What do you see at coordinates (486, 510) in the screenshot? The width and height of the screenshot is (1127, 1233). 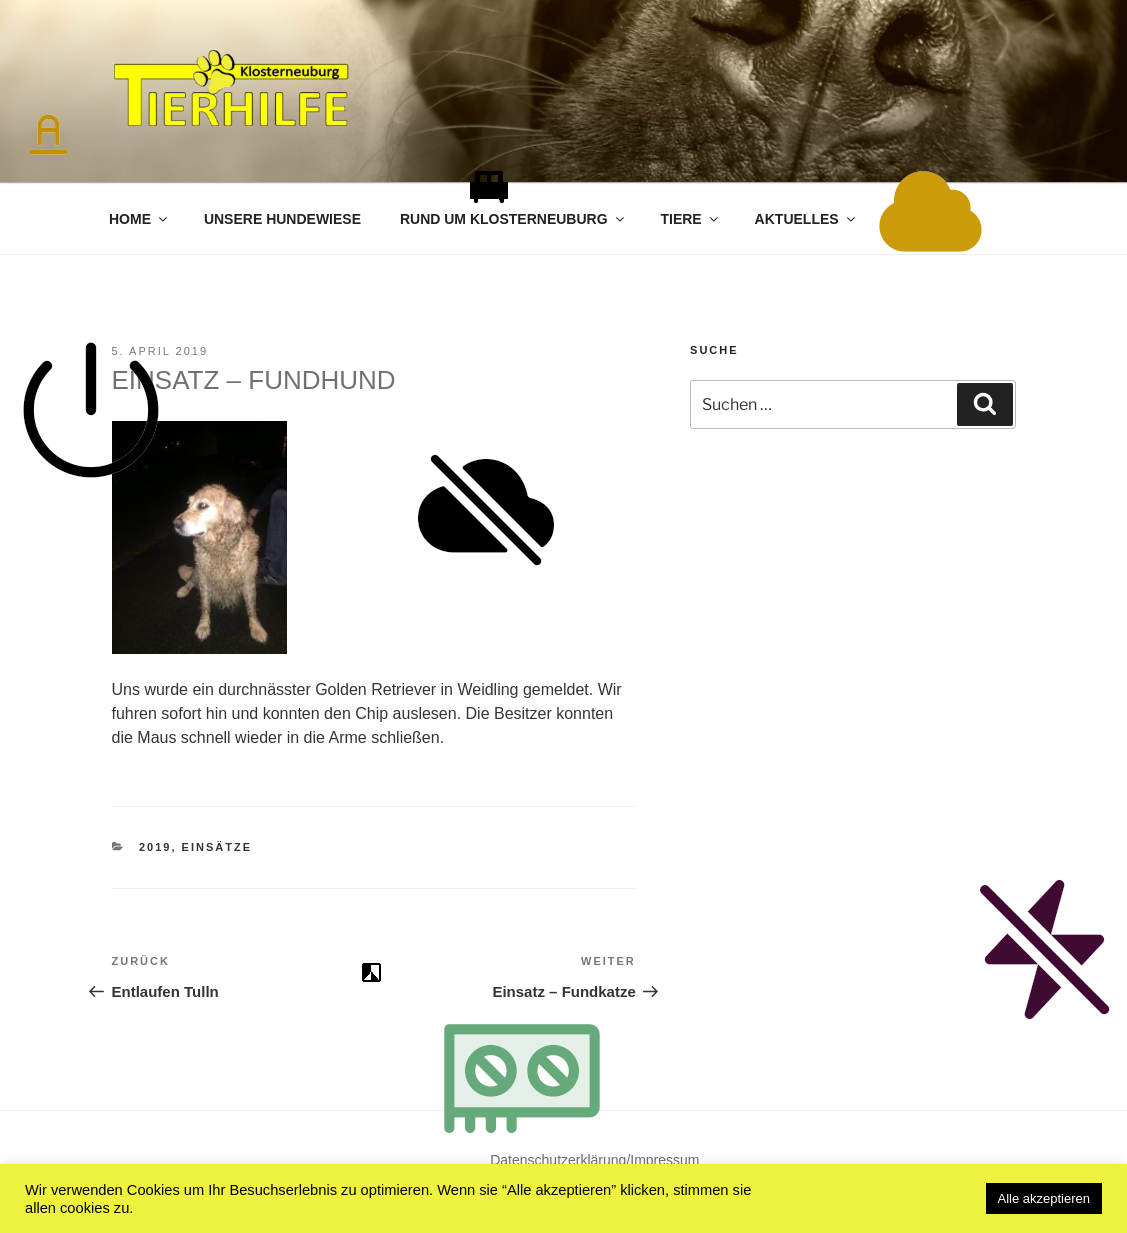 I see `indicates no cloud connection available` at bounding box center [486, 510].